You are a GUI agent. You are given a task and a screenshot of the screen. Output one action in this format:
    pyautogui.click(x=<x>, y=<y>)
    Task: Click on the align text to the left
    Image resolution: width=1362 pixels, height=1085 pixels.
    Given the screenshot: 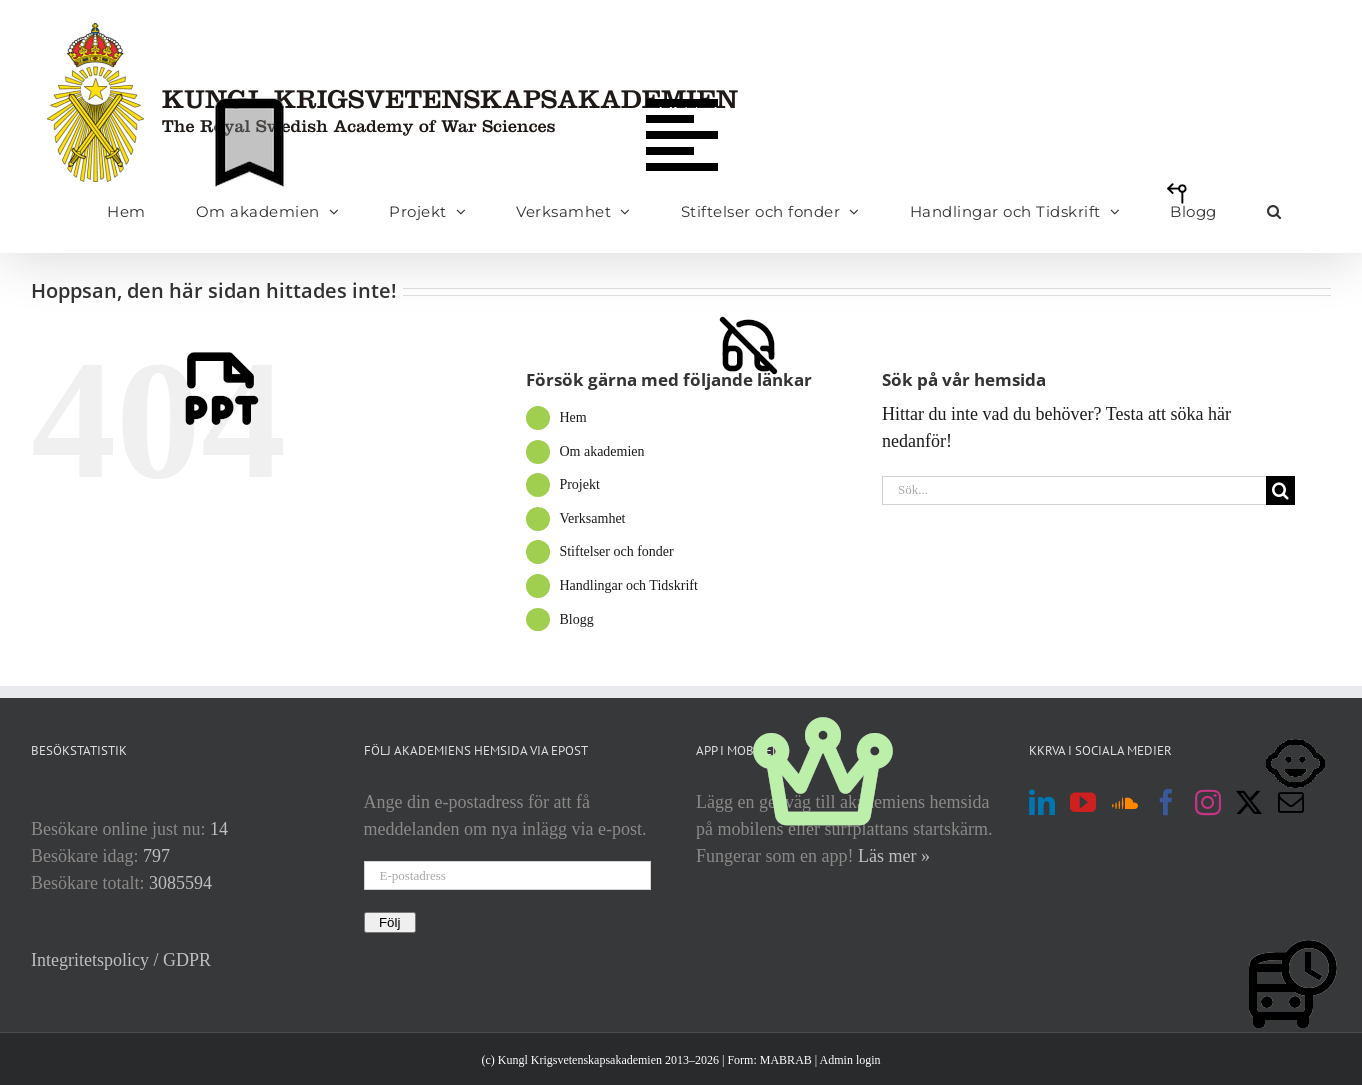 What is the action you would take?
    pyautogui.click(x=682, y=135)
    